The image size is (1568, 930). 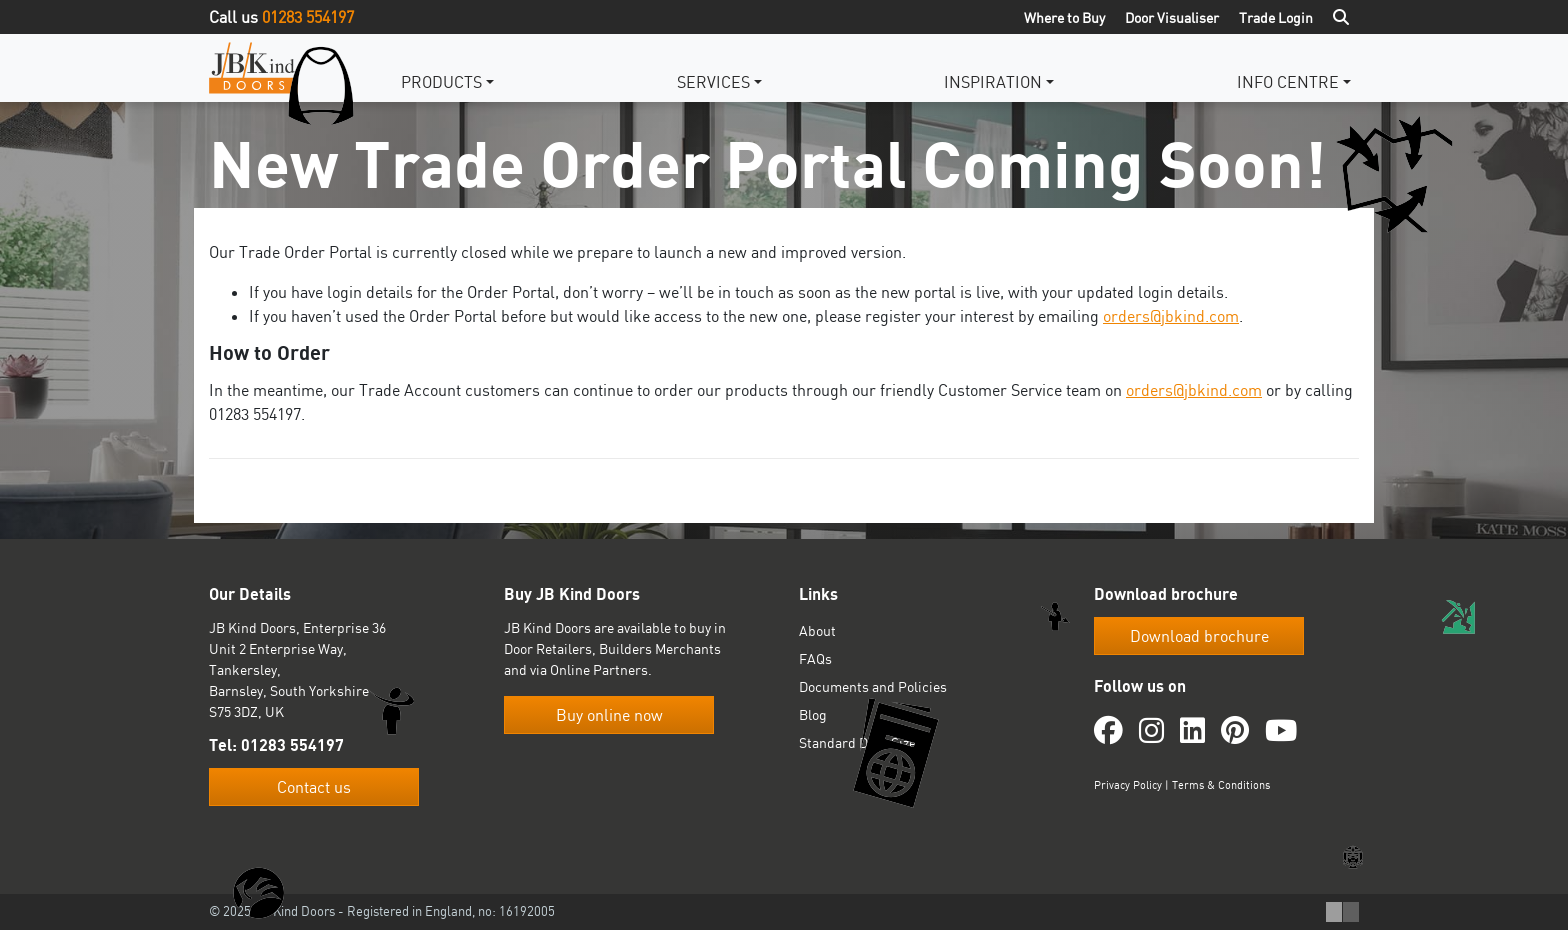 What do you see at coordinates (391, 711) in the screenshot?
I see `indicates a character or avatar with special status` at bounding box center [391, 711].